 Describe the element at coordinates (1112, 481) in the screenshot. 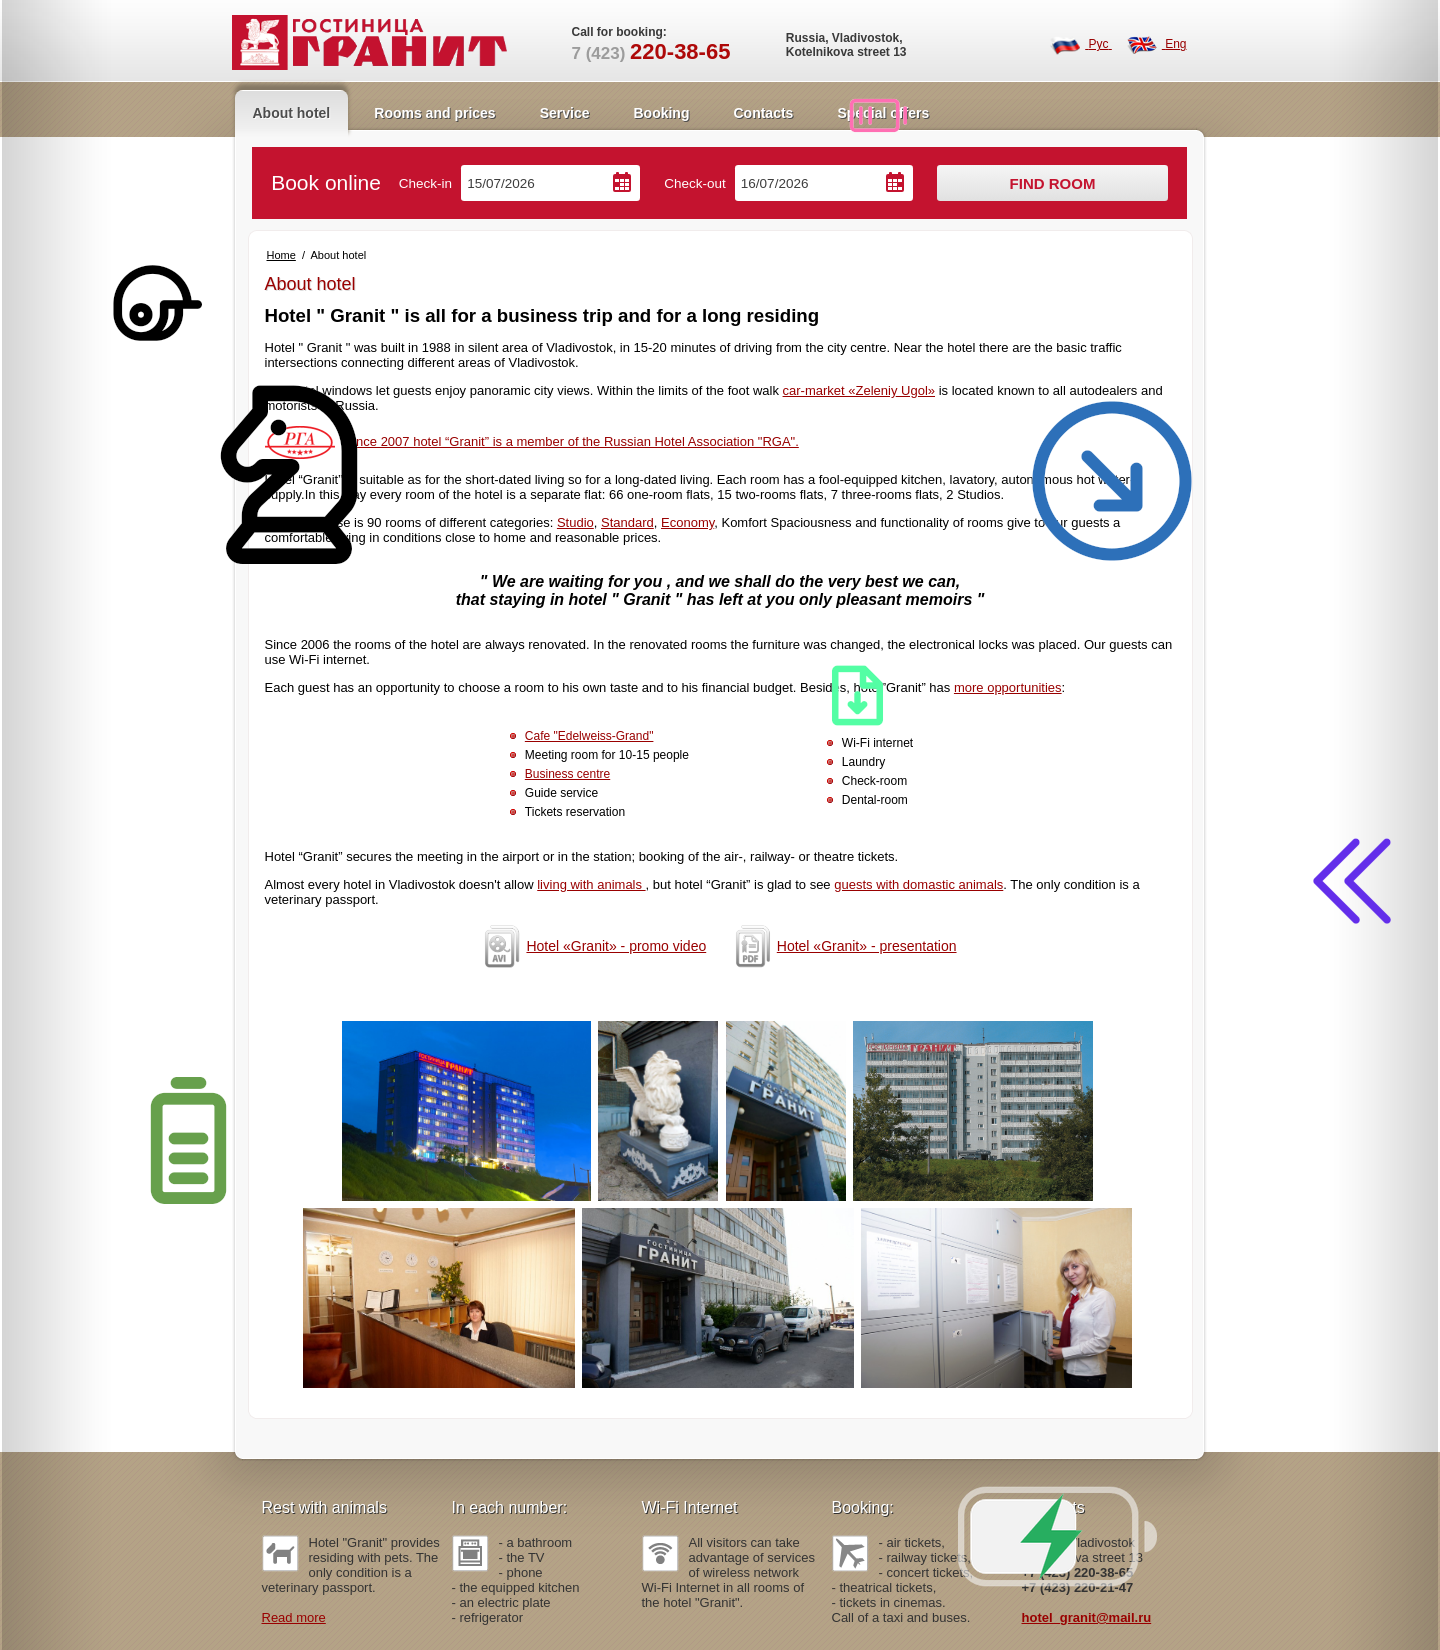

I see `navigate to the next section below` at that location.